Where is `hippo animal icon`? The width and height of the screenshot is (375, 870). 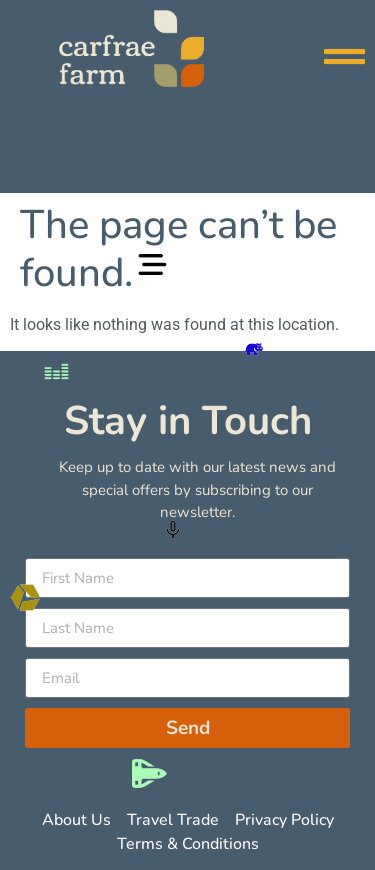
hippo animal icon is located at coordinates (254, 349).